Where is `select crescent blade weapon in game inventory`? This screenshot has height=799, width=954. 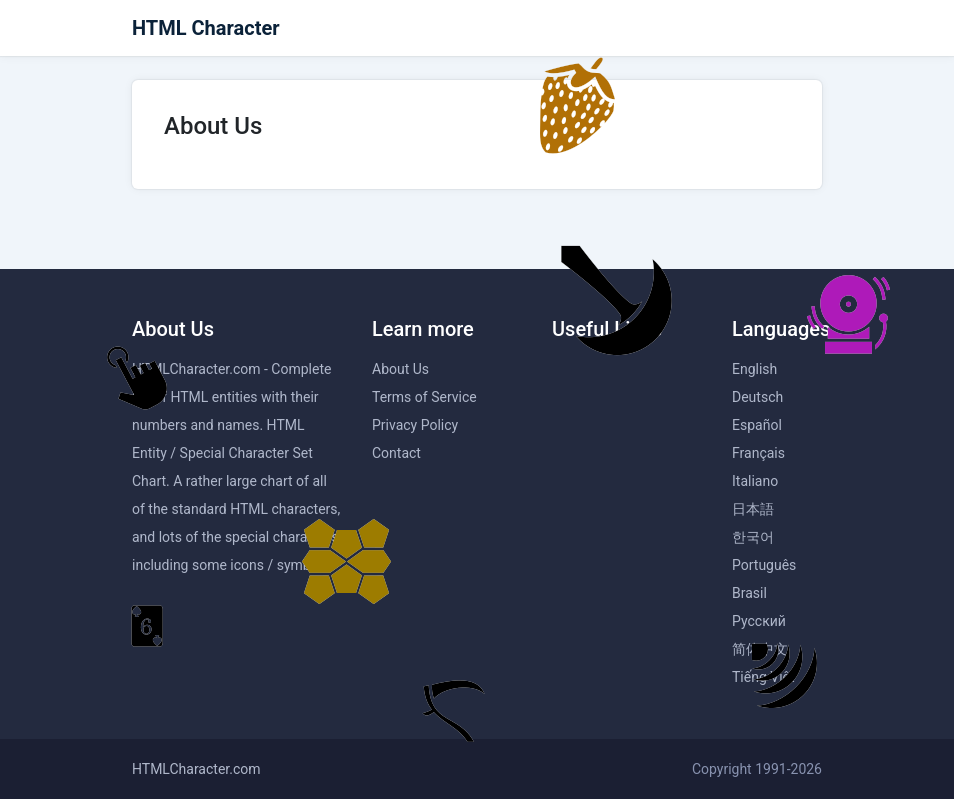 select crescent blade weapon in game inventory is located at coordinates (616, 300).